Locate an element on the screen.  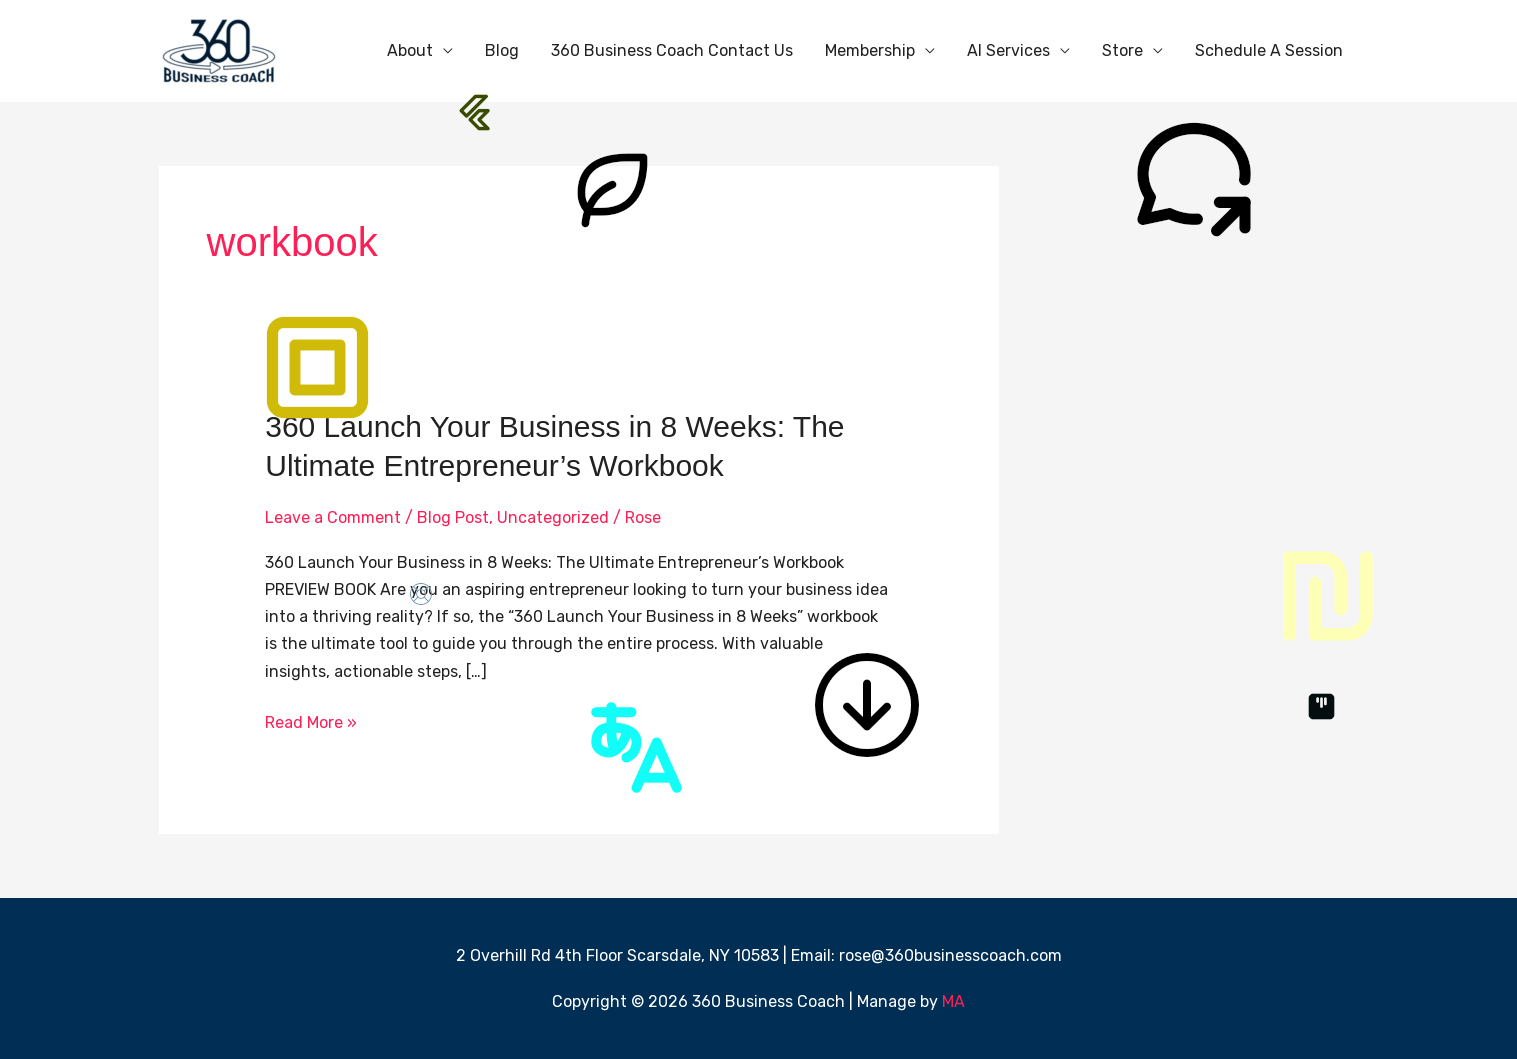
share this conversation is located at coordinates (1194, 174).